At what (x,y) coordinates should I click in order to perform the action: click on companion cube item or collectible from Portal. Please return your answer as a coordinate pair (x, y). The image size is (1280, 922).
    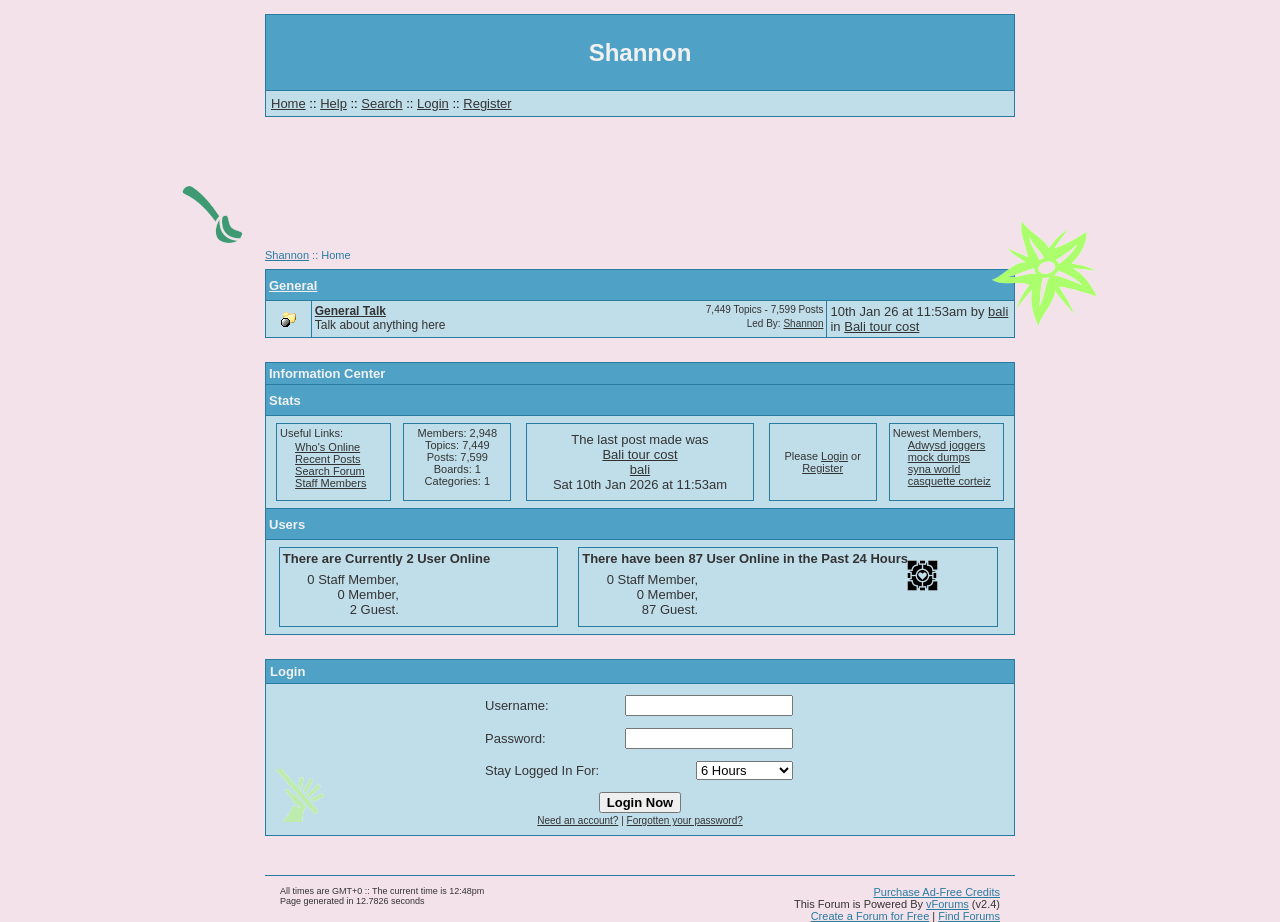
    Looking at the image, I should click on (922, 575).